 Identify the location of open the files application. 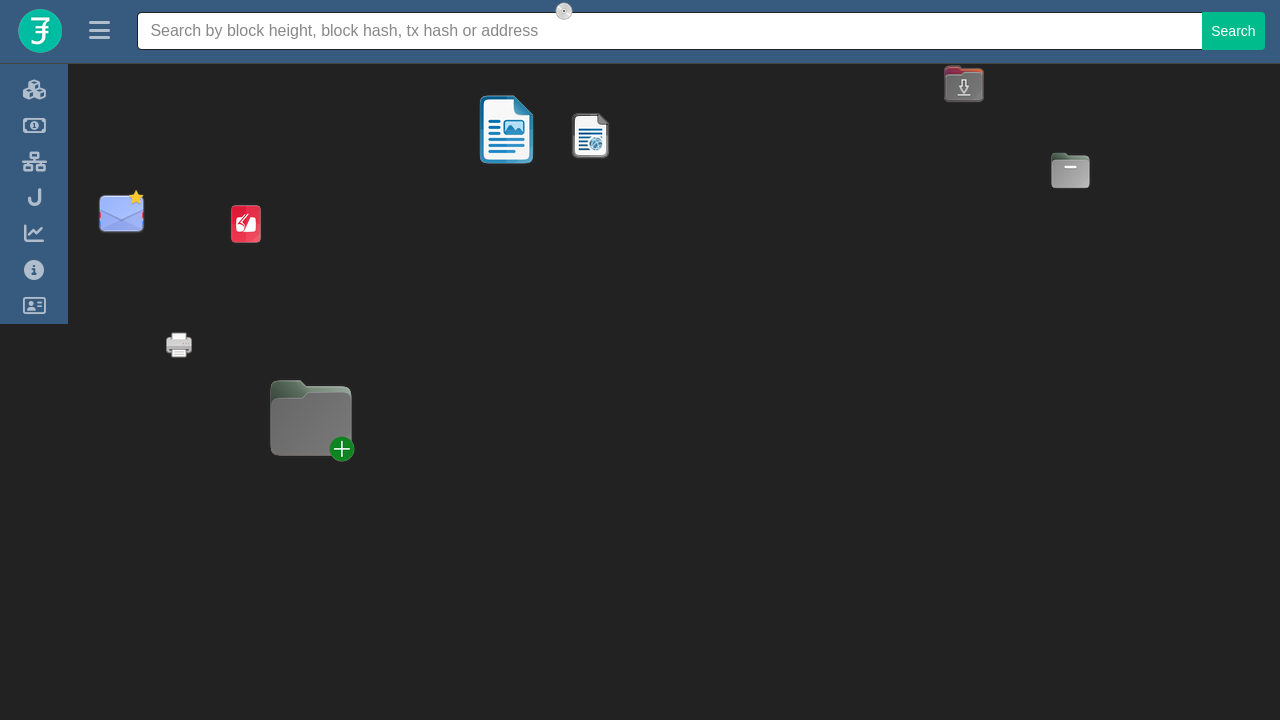
(1070, 170).